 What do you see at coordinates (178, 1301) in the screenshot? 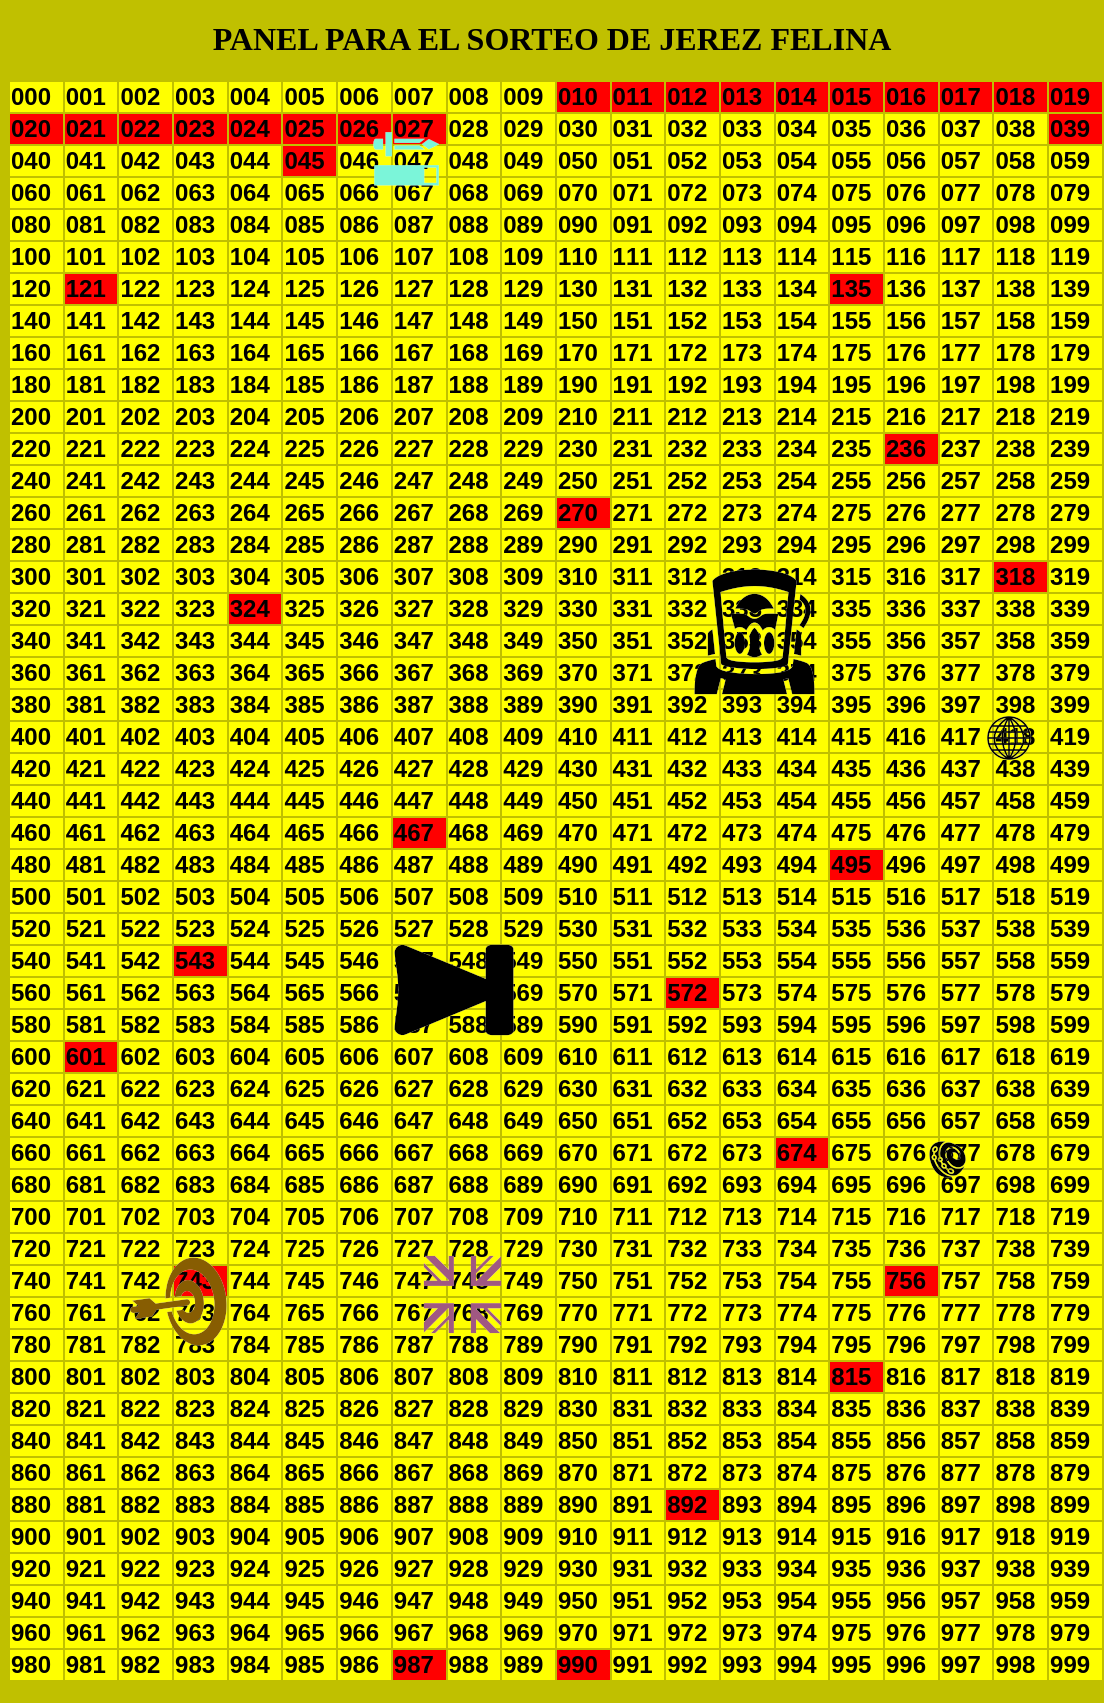
I see `set or view your goals` at bounding box center [178, 1301].